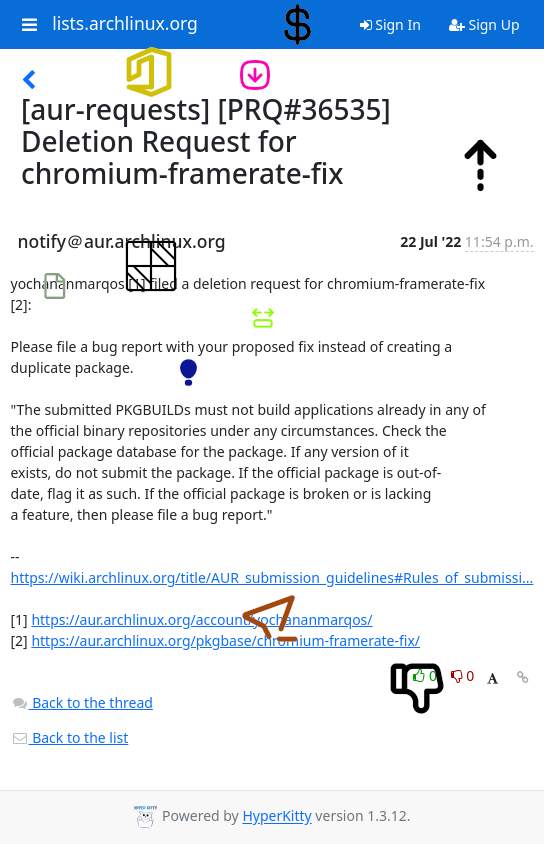  What do you see at coordinates (54, 286) in the screenshot?
I see `view or open a file` at bounding box center [54, 286].